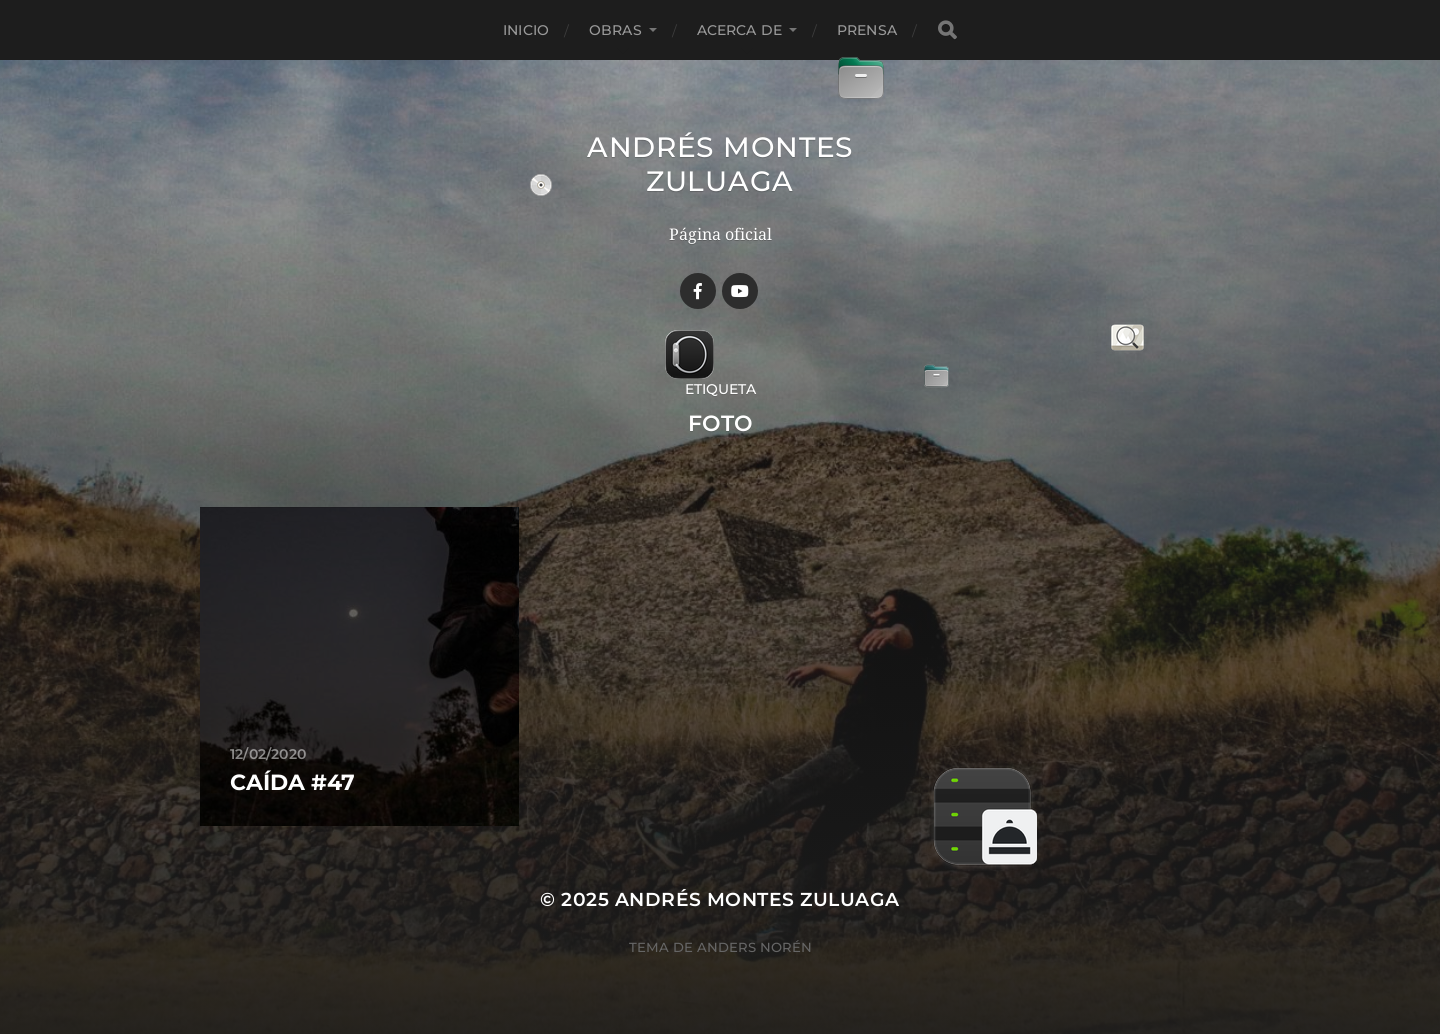 The image size is (1440, 1034). Describe the element at coordinates (936, 375) in the screenshot. I see `open the nautilus file manager` at that location.